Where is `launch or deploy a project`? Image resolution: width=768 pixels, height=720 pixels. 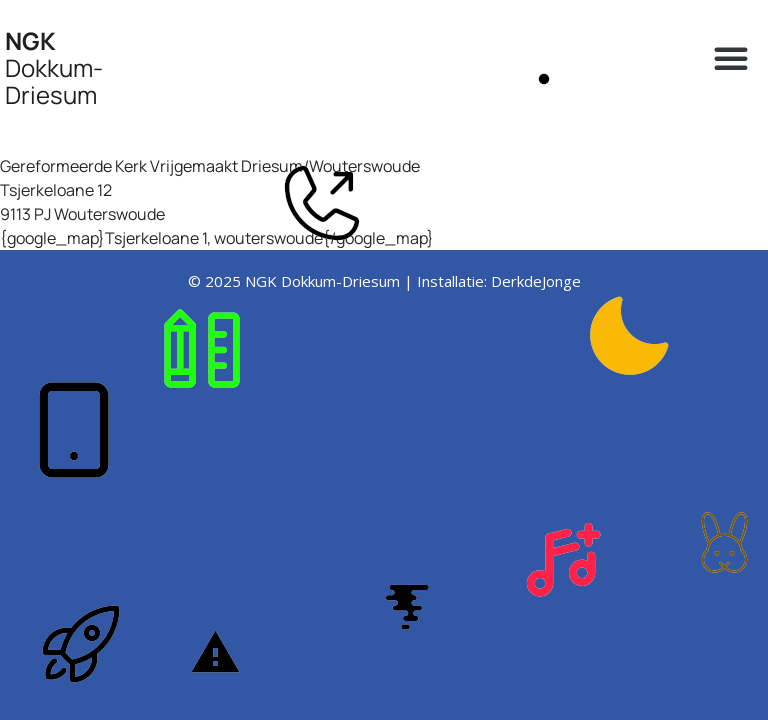 launch or deploy a project is located at coordinates (81, 644).